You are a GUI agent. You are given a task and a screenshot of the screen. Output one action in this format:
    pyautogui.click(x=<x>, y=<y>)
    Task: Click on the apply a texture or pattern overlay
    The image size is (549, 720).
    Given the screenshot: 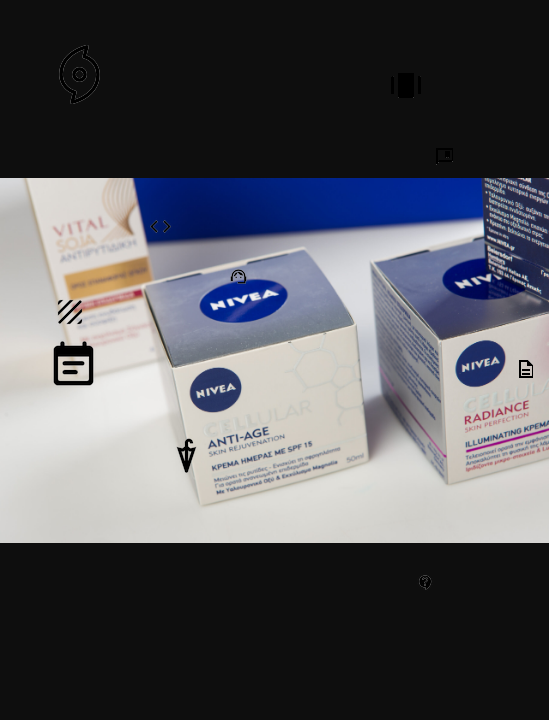 What is the action you would take?
    pyautogui.click(x=70, y=312)
    